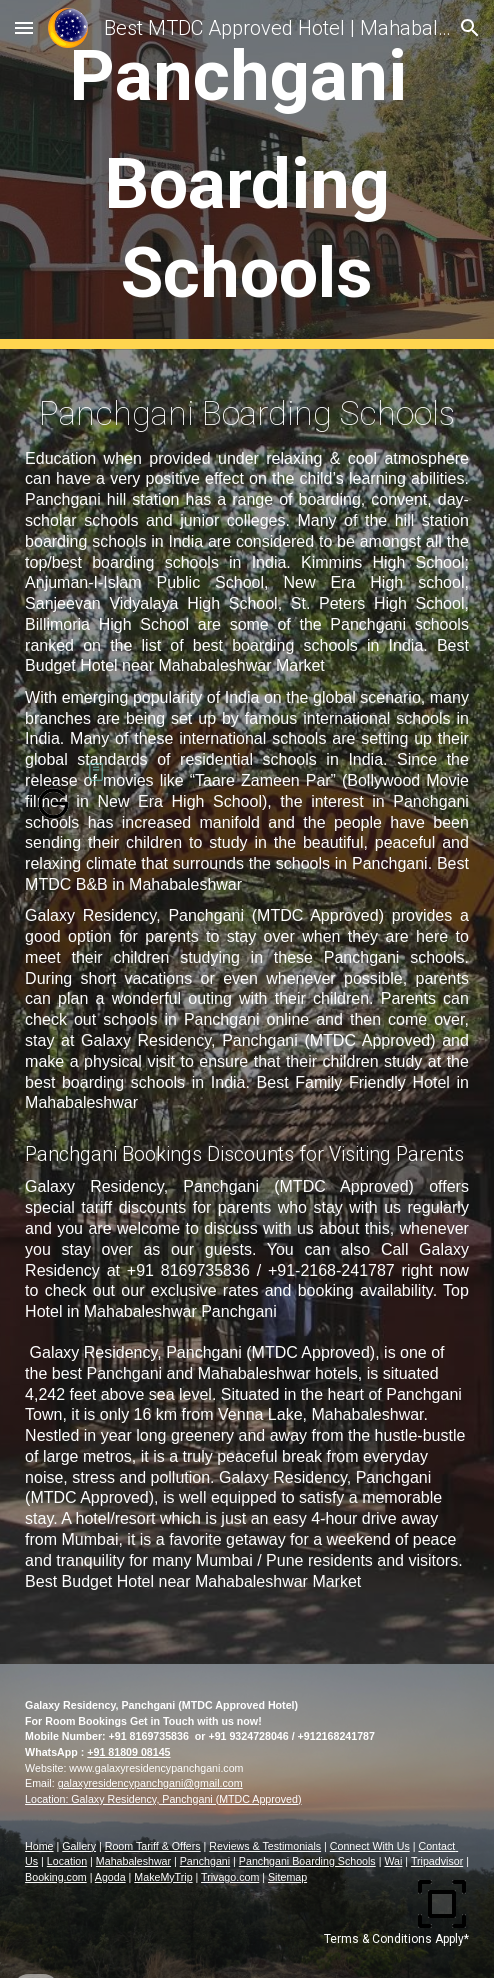  Describe the element at coordinates (442, 1904) in the screenshot. I see `scan a document or QR code` at that location.